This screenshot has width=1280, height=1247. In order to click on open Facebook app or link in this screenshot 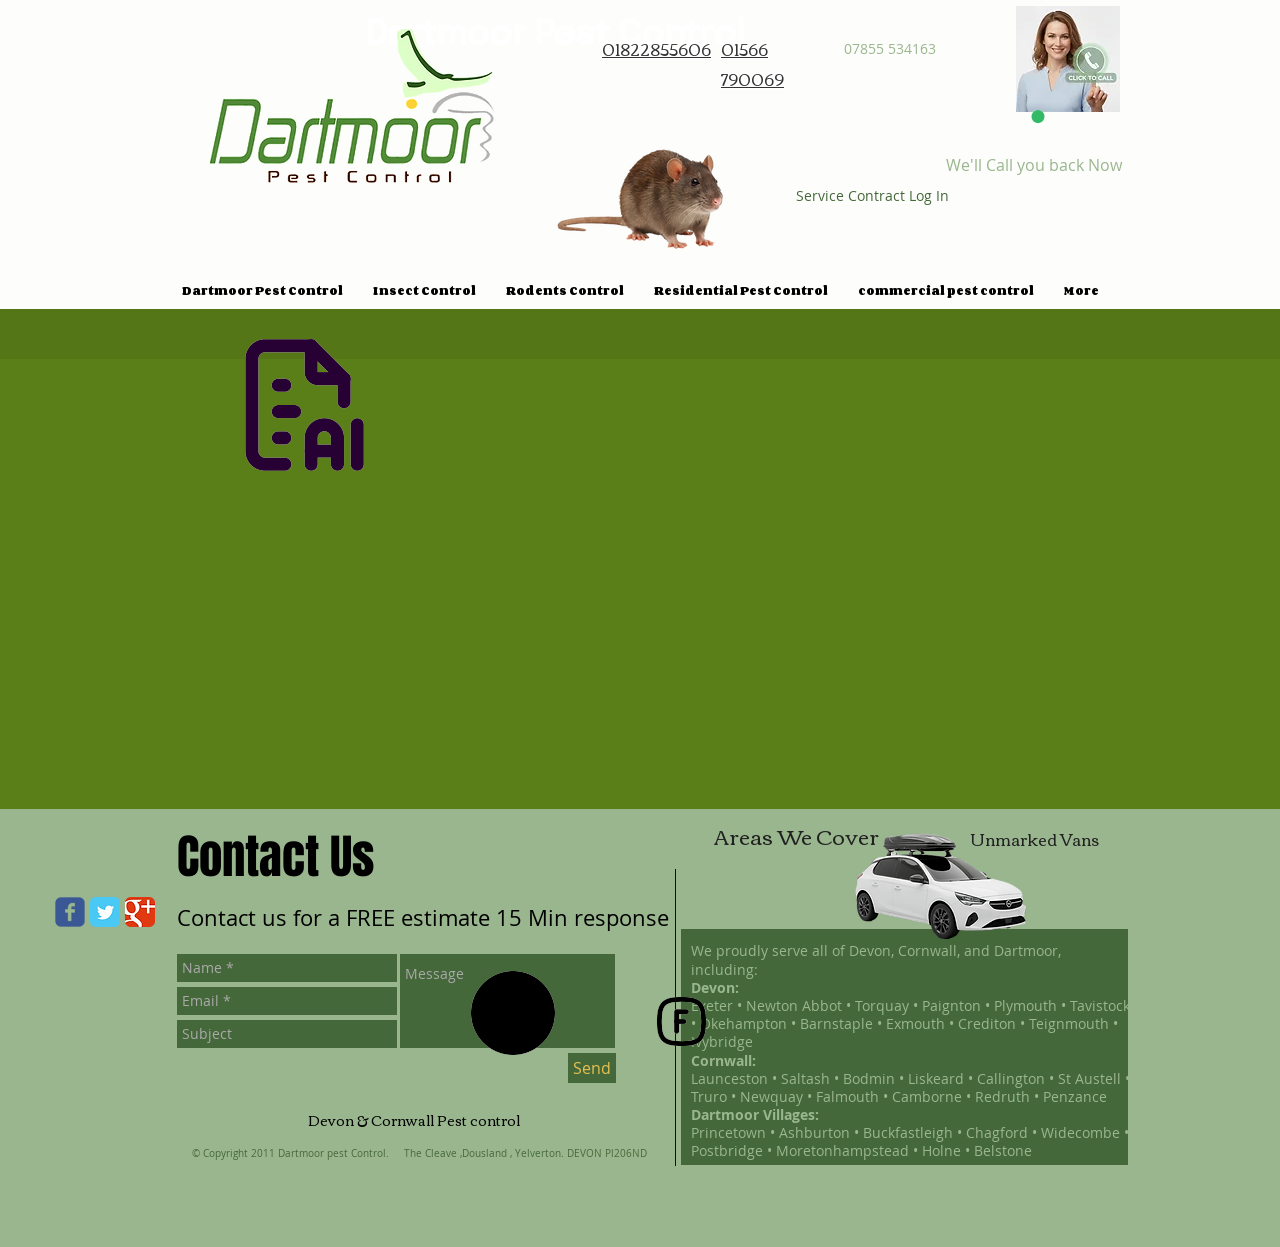, I will do `click(681, 1021)`.